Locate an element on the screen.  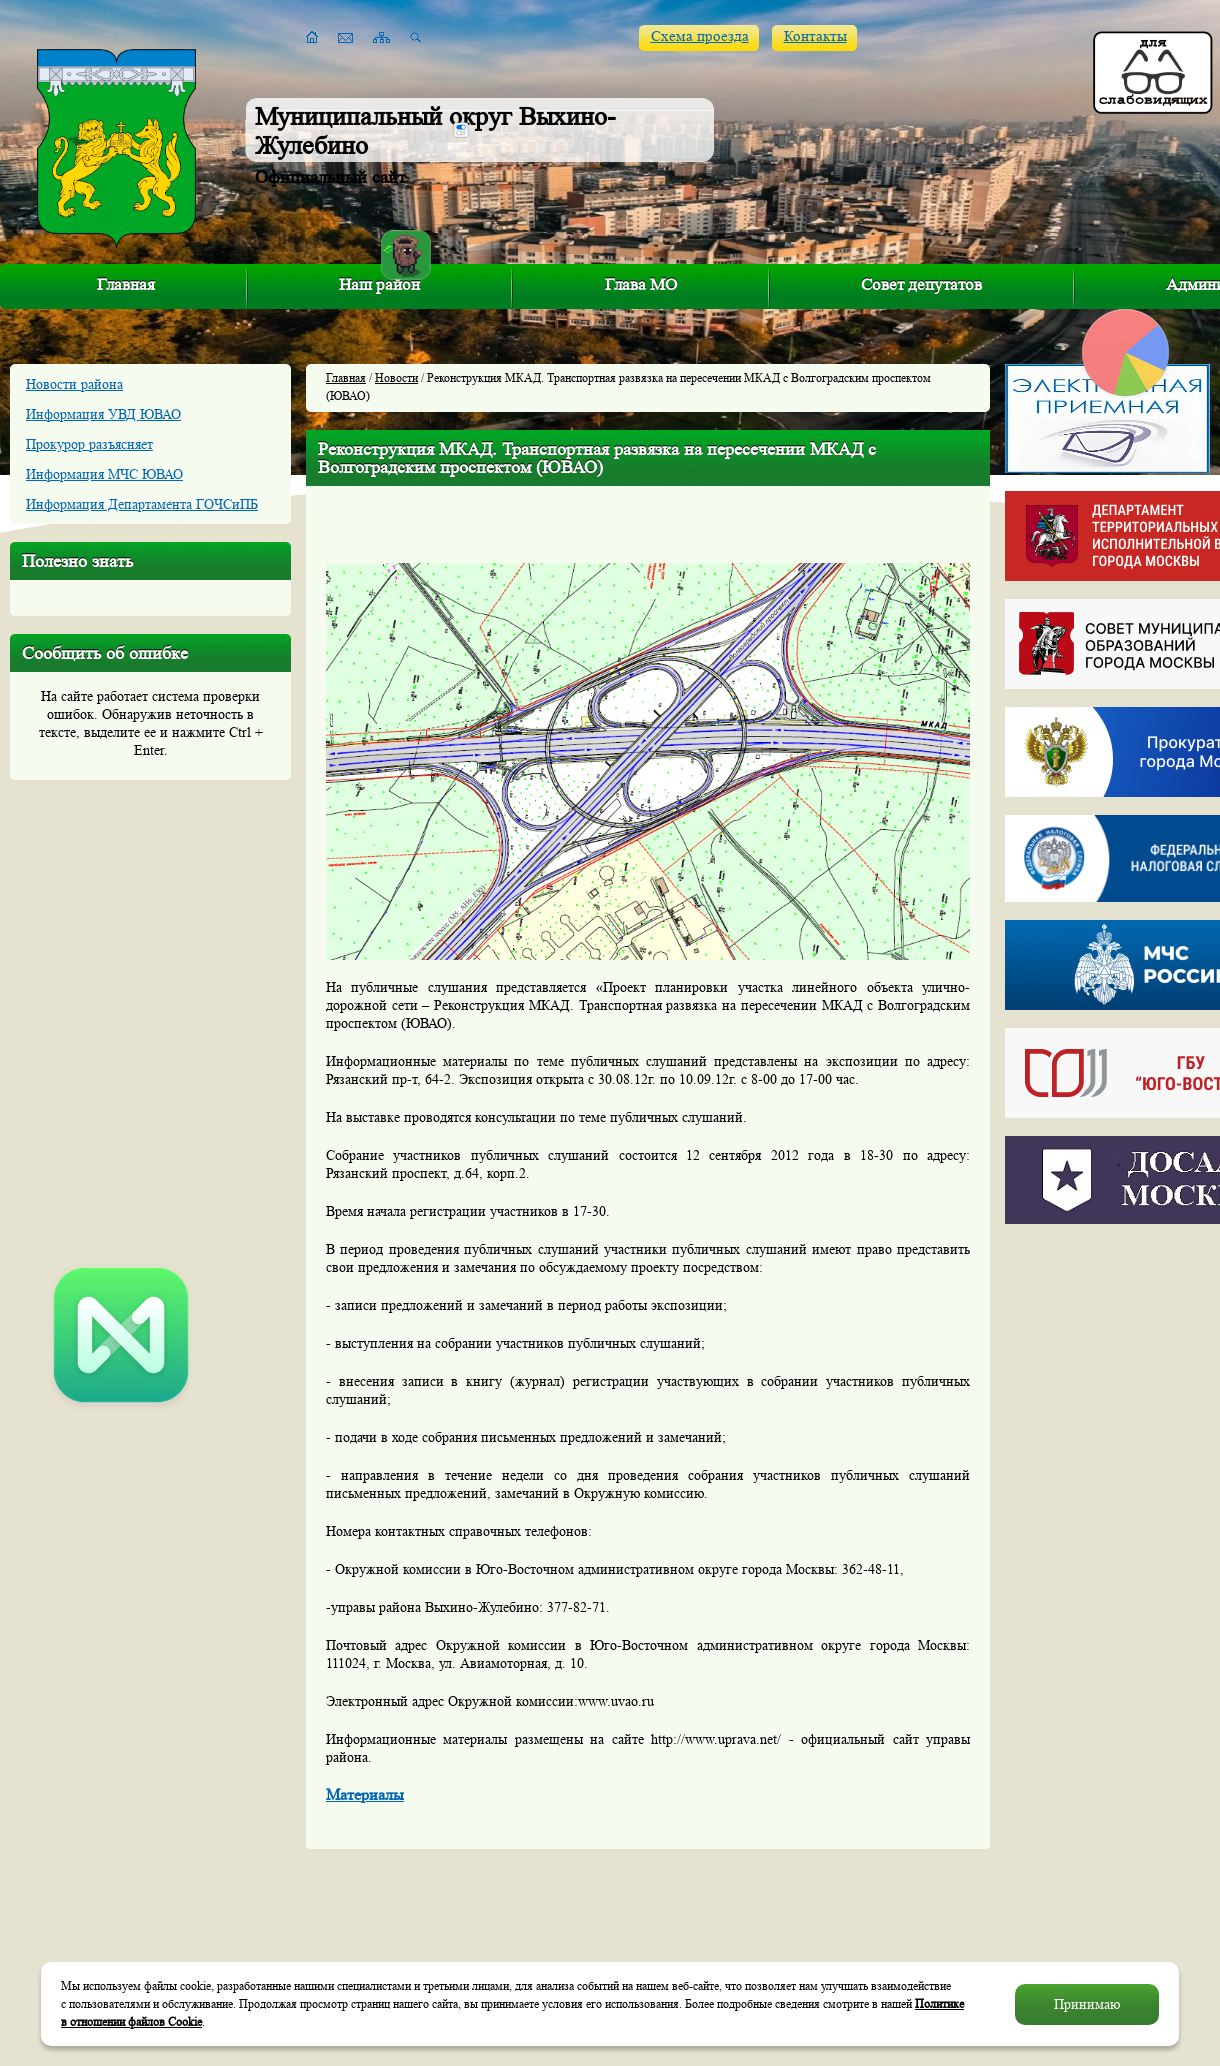
open disk usage analyzer is located at coordinates (1125, 352).